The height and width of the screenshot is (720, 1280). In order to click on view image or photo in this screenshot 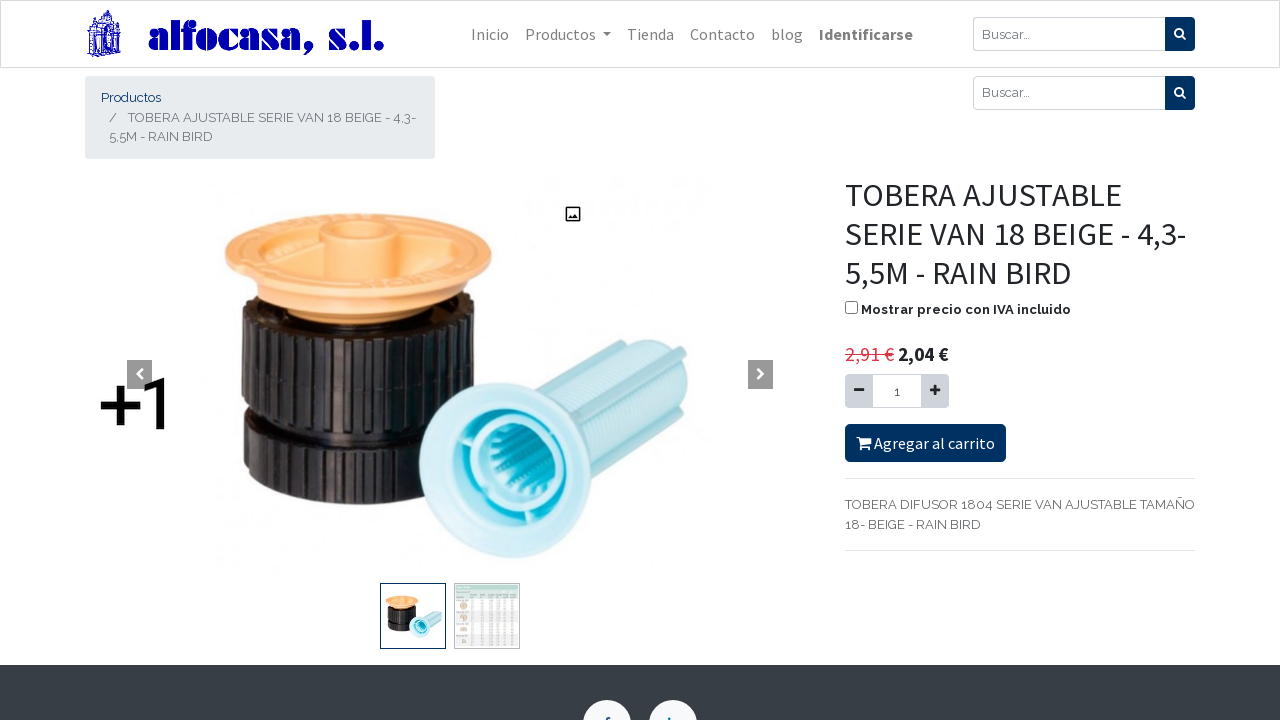, I will do `click(573, 214)`.